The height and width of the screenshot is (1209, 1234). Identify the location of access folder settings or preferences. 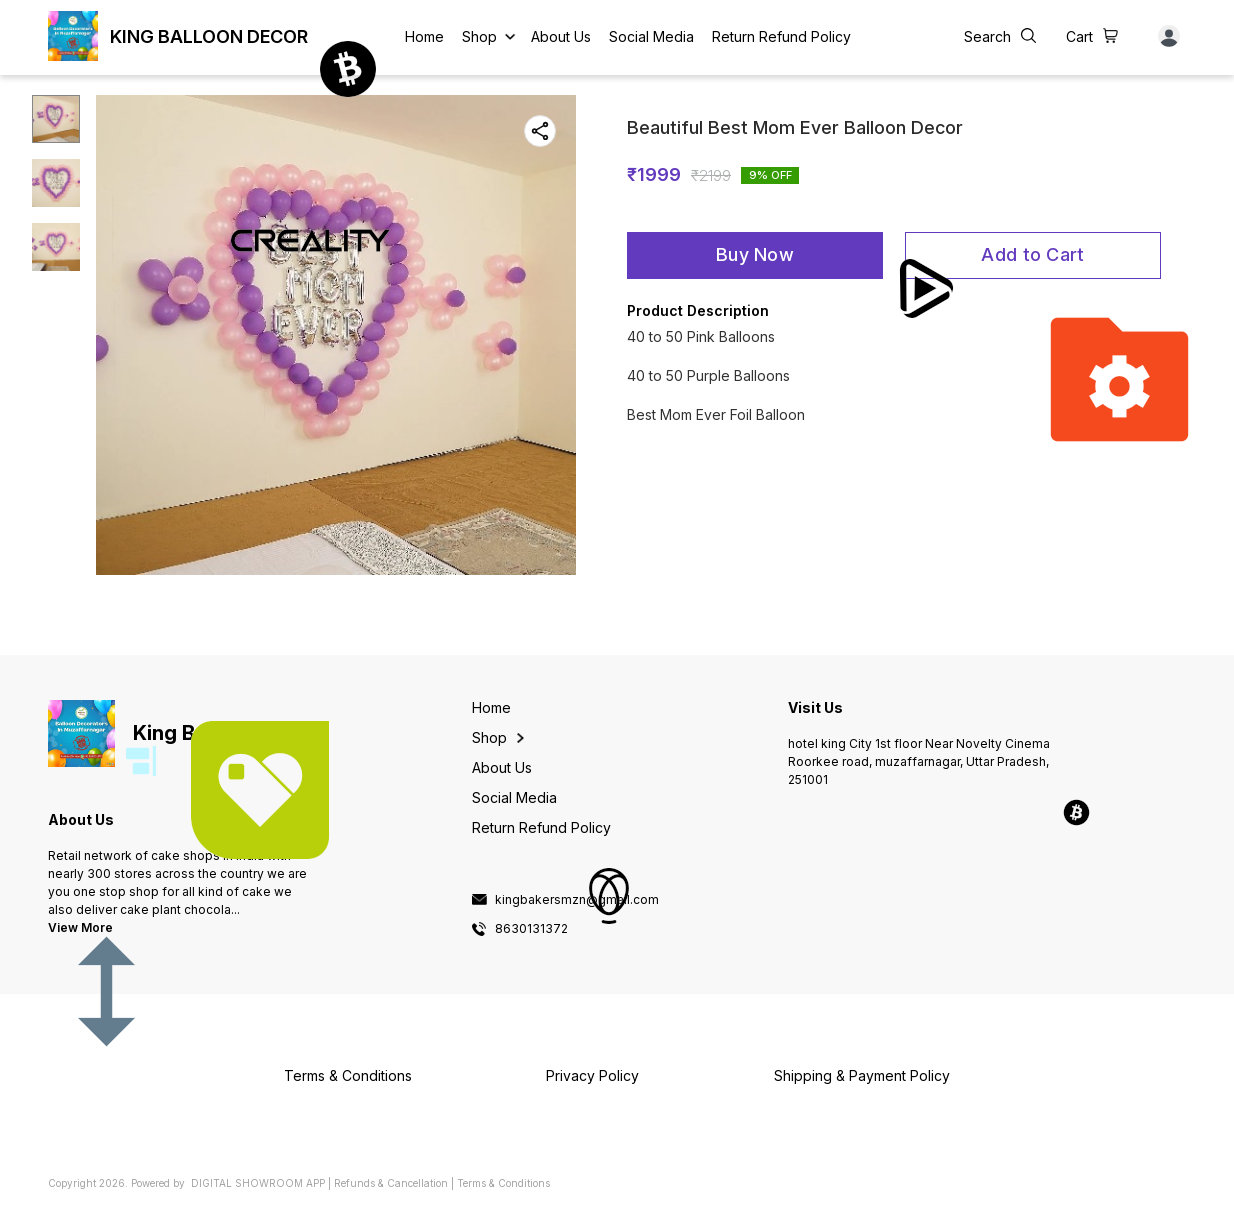
(1119, 379).